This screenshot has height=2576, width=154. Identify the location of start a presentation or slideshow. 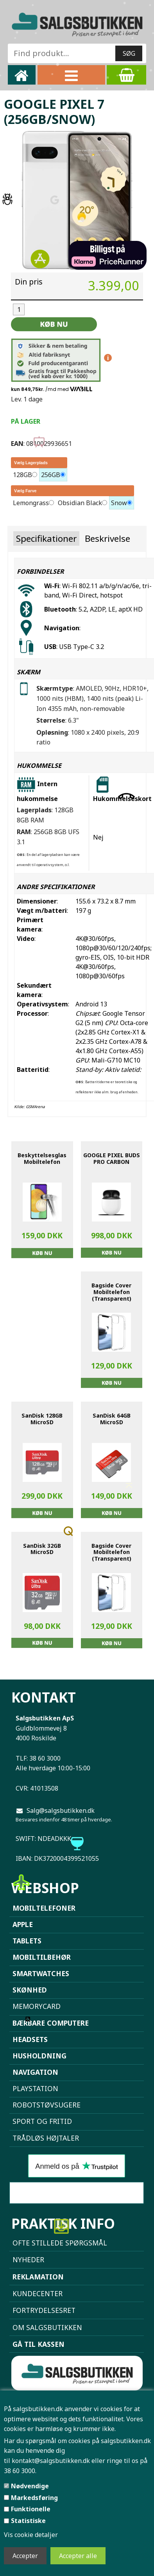
(39, 442).